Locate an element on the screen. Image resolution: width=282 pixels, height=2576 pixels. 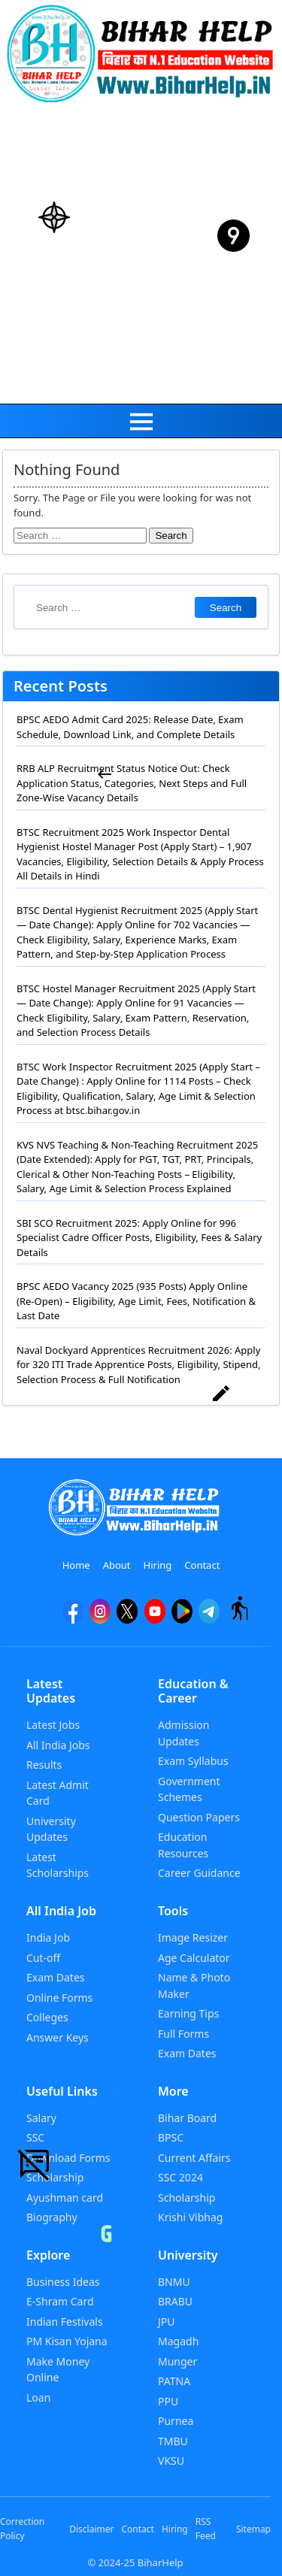
mute or disable speaker notes is located at coordinates (35, 2164).